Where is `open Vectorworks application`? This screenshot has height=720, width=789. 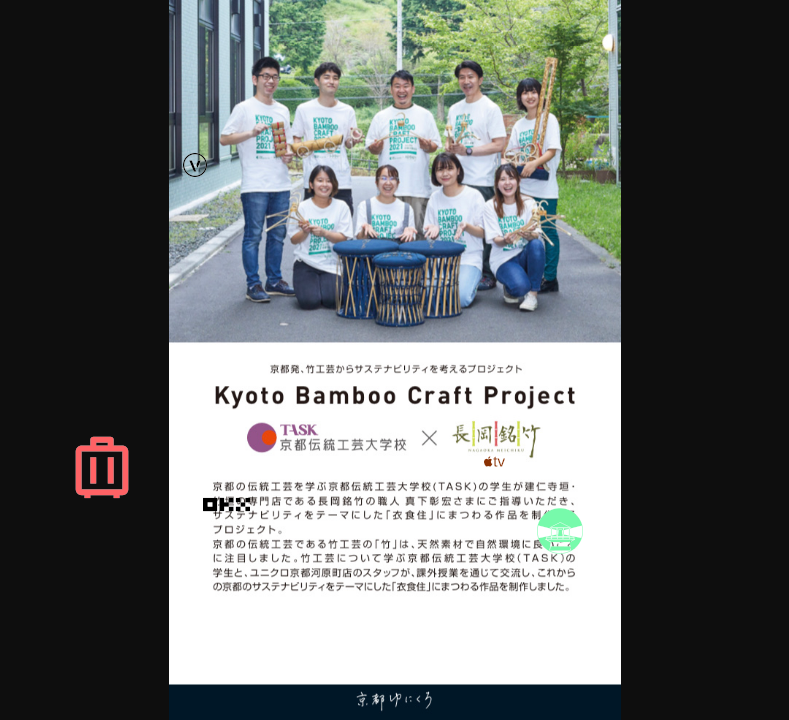
open Vectorworks application is located at coordinates (195, 165).